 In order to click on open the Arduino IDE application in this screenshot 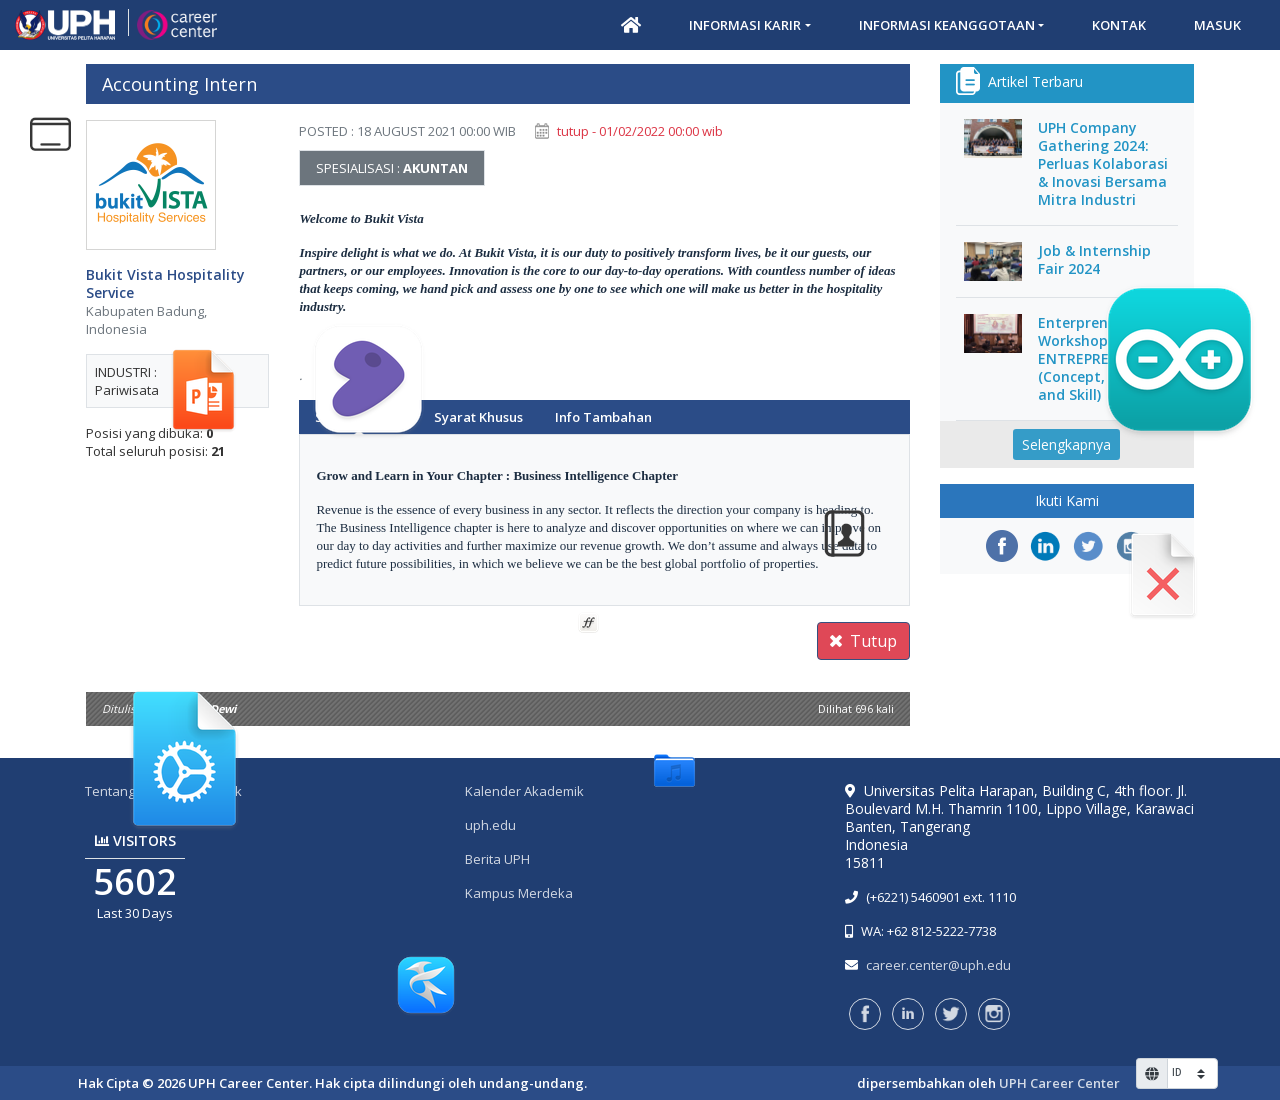, I will do `click(1179, 359)`.